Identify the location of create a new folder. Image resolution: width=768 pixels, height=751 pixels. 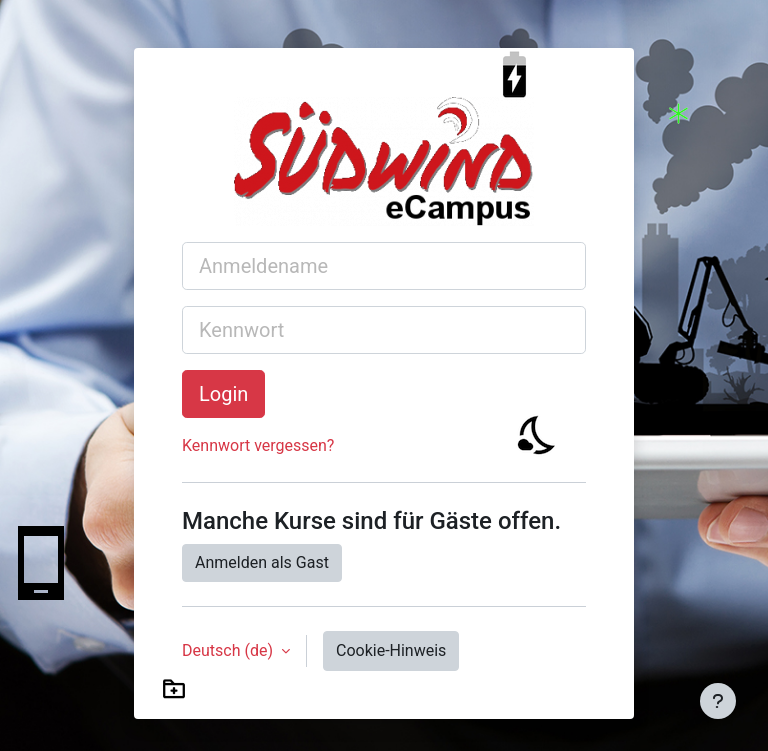
(174, 689).